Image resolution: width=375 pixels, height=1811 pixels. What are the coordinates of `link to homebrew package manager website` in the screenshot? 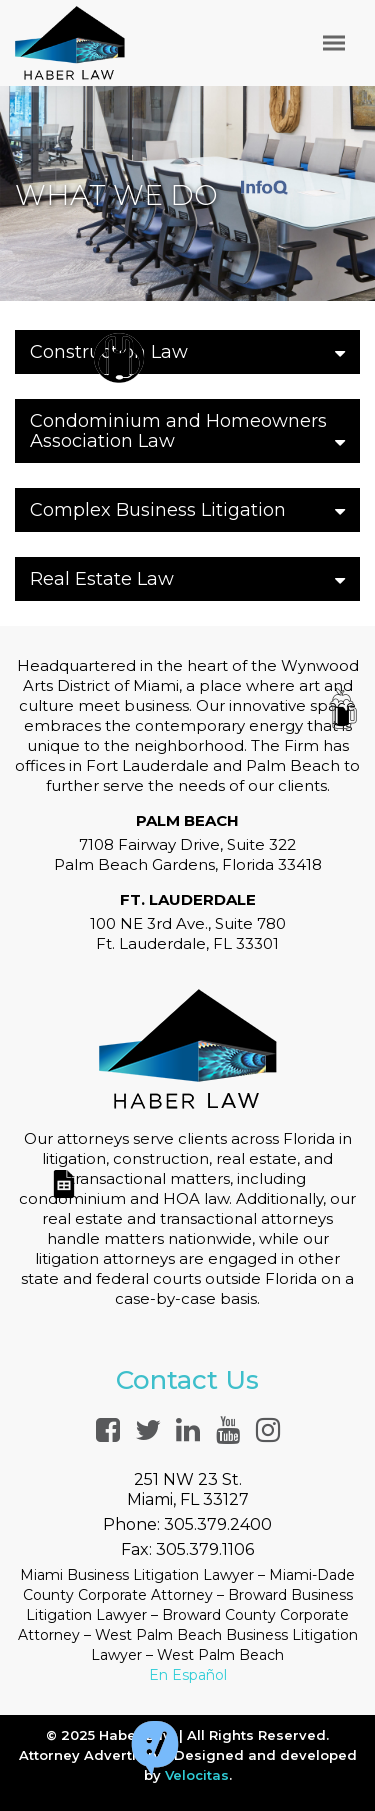 It's located at (343, 708).